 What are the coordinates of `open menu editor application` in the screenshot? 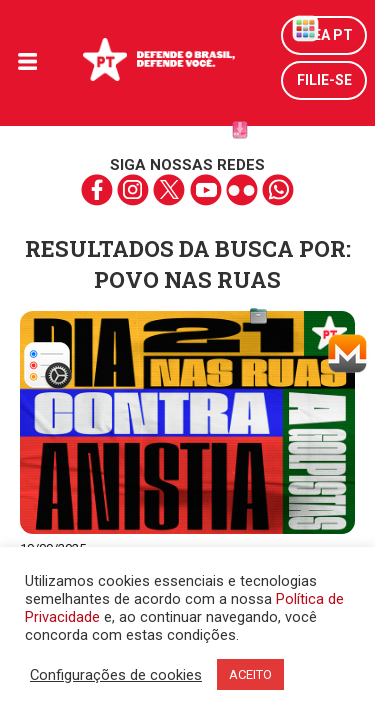 It's located at (47, 365).